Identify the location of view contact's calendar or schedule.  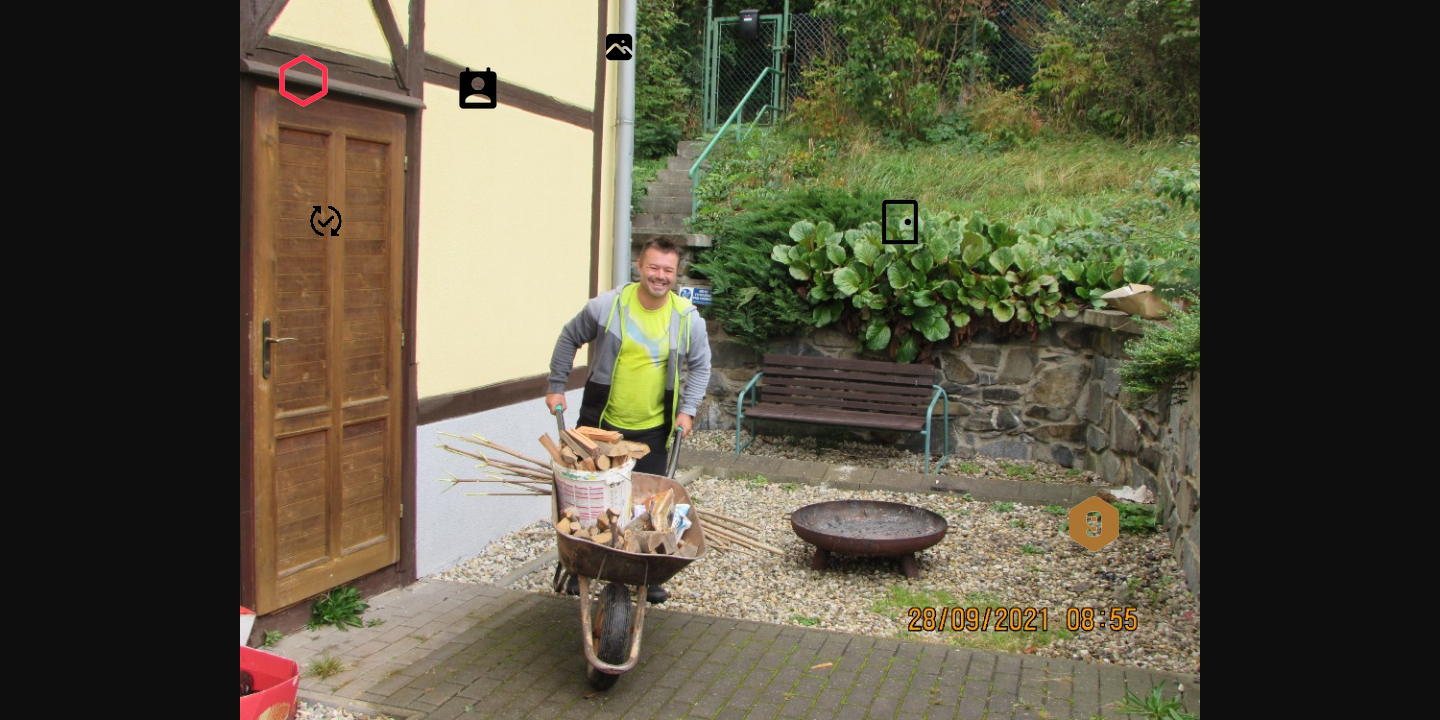
(478, 90).